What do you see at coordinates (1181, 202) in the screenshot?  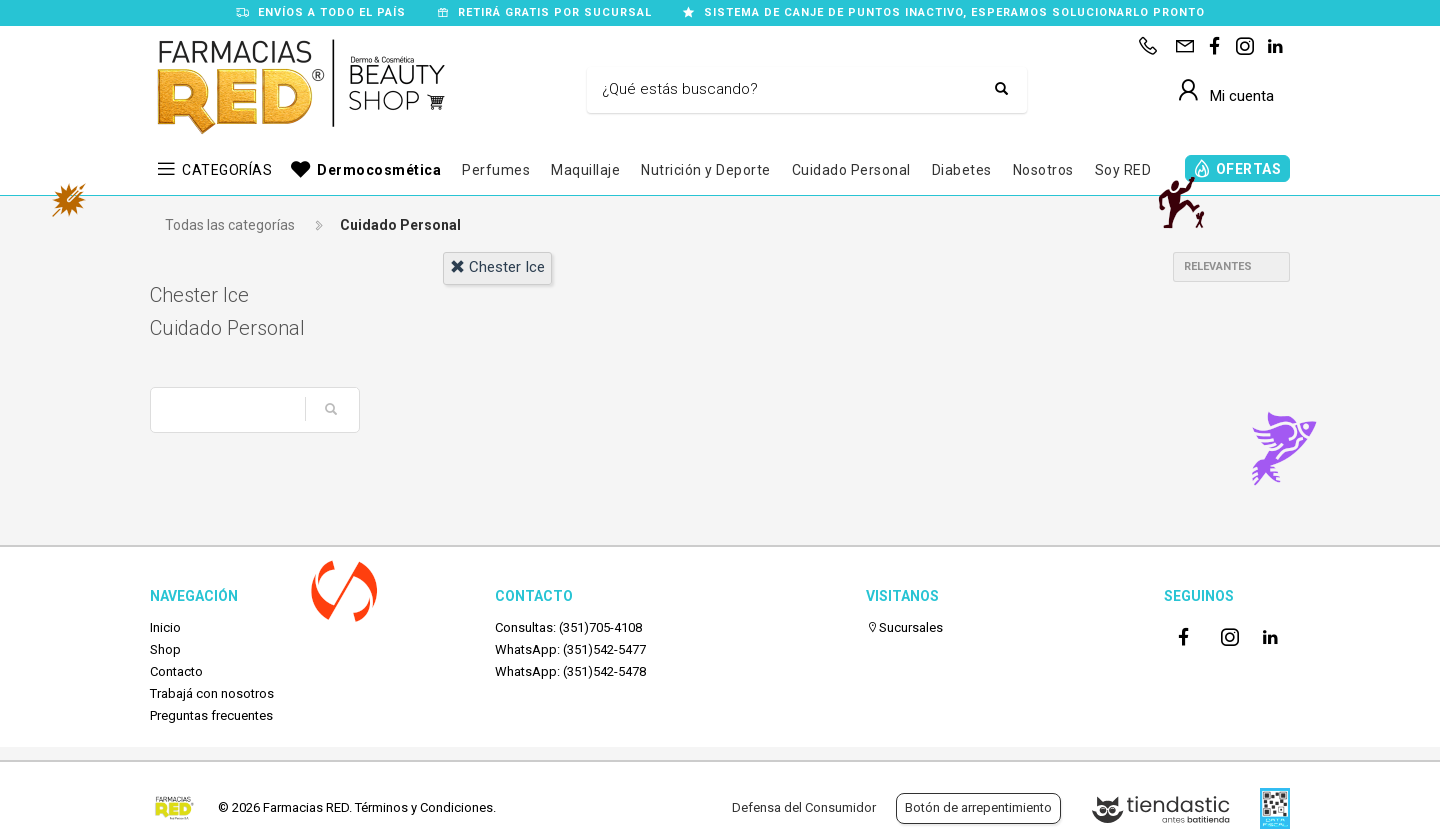 I see `select giant character class or race` at bounding box center [1181, 202].